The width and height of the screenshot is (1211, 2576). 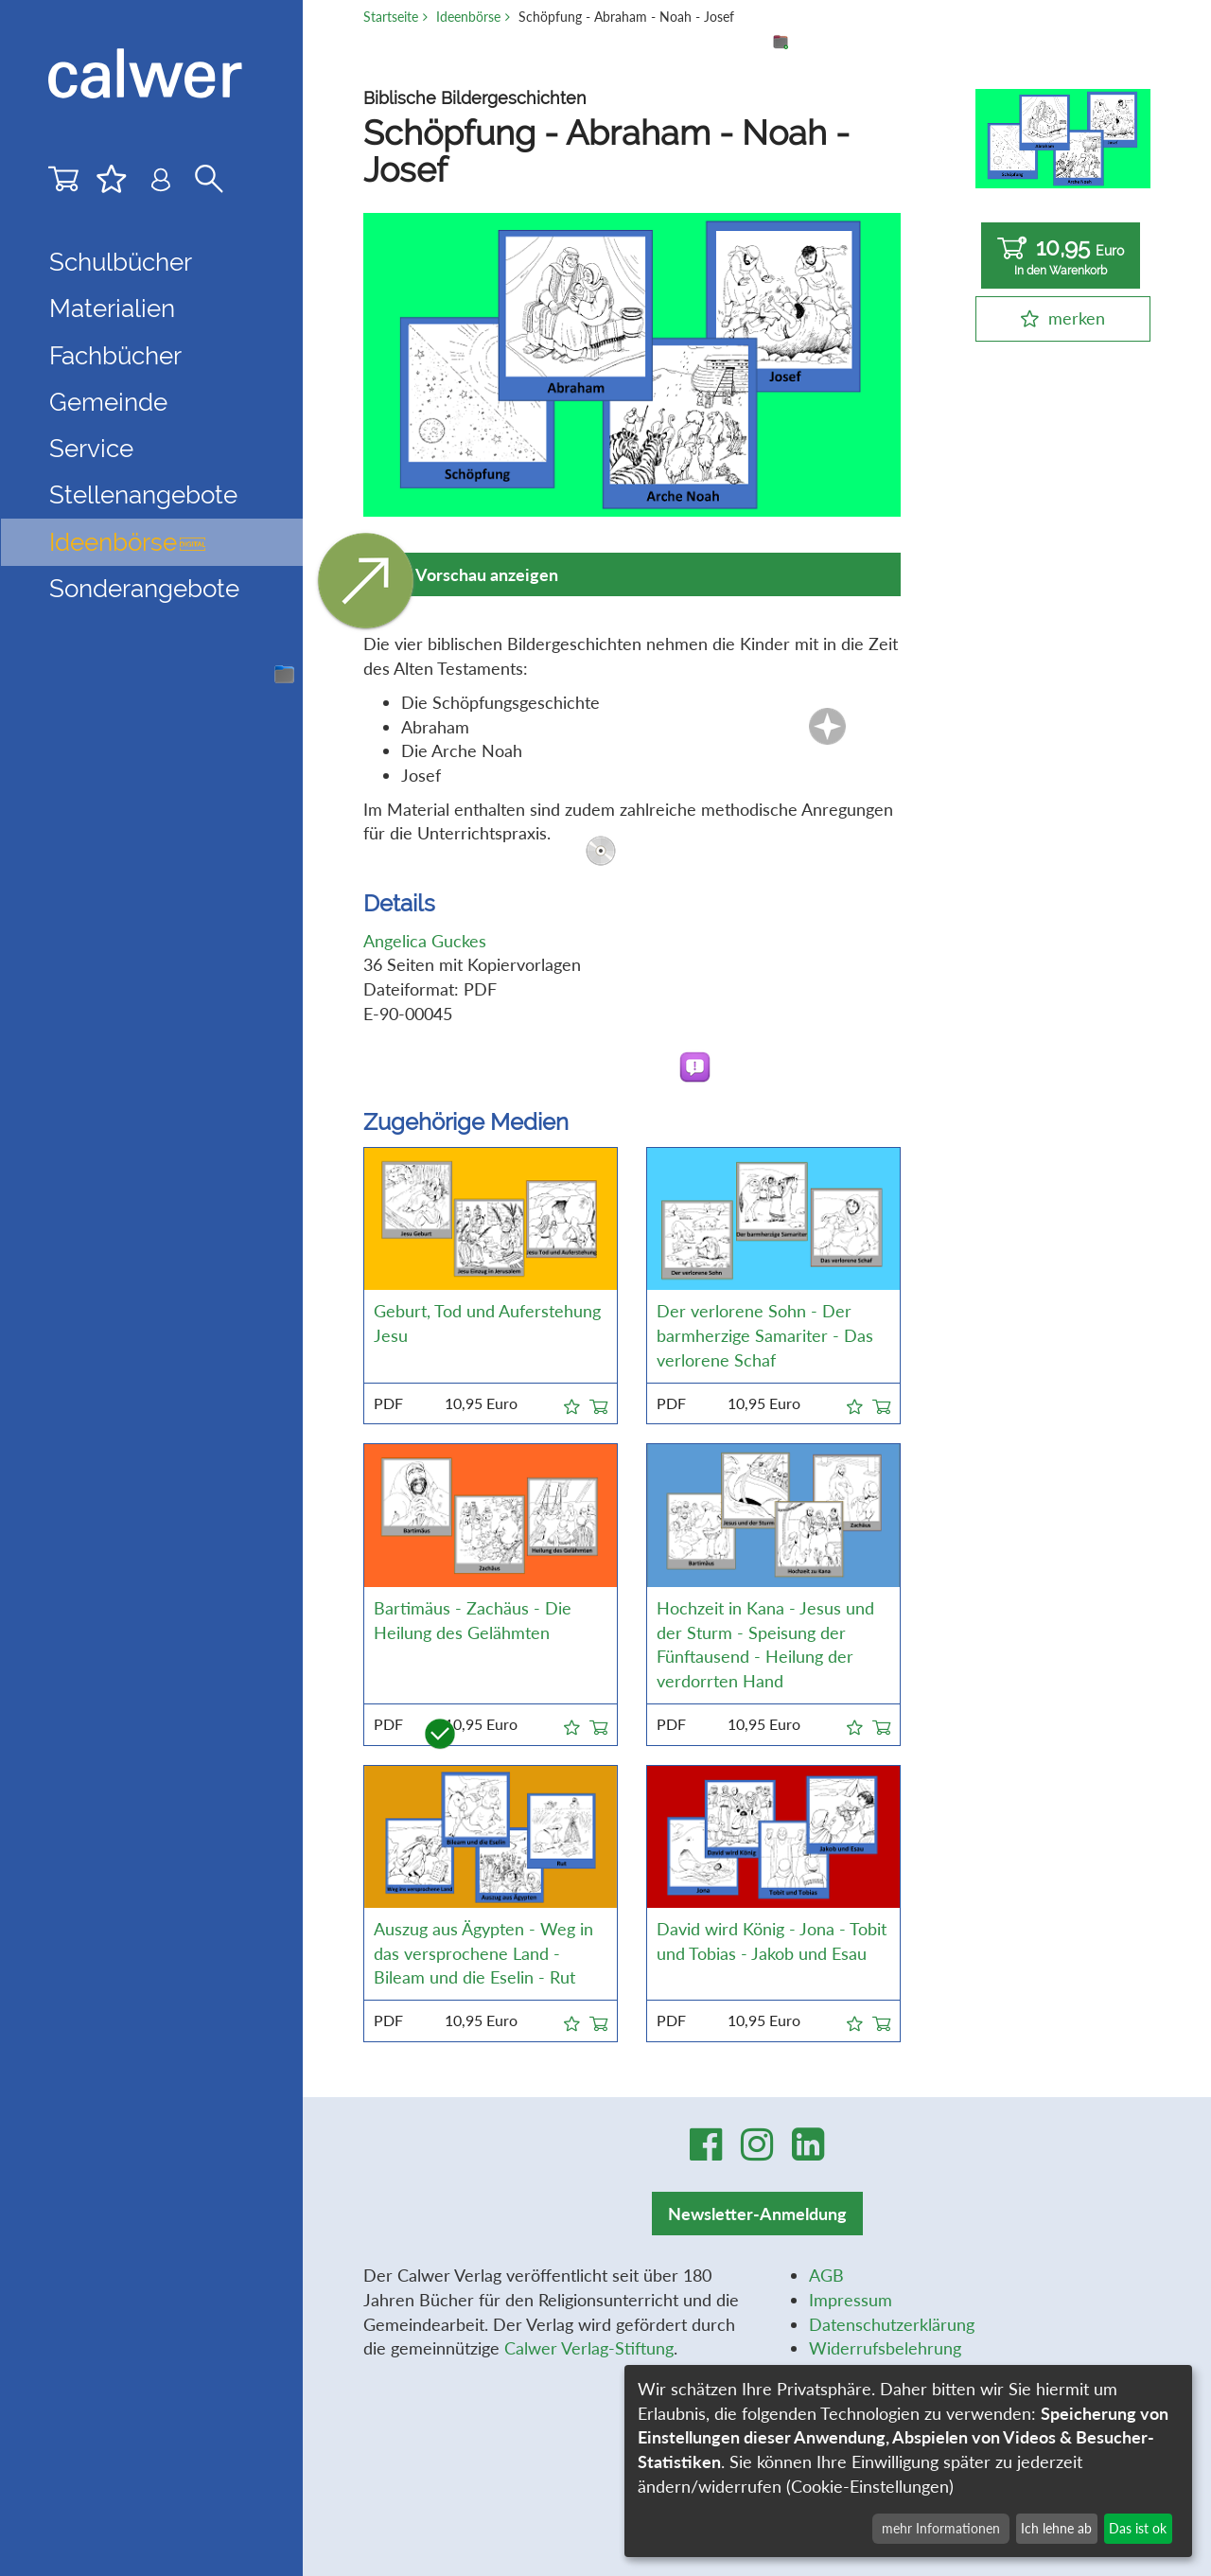 What do you see at coordinates (827, 726) in the screenshot?
I see `remove trust from a bluetooth device` at bounding box center [827, 726].